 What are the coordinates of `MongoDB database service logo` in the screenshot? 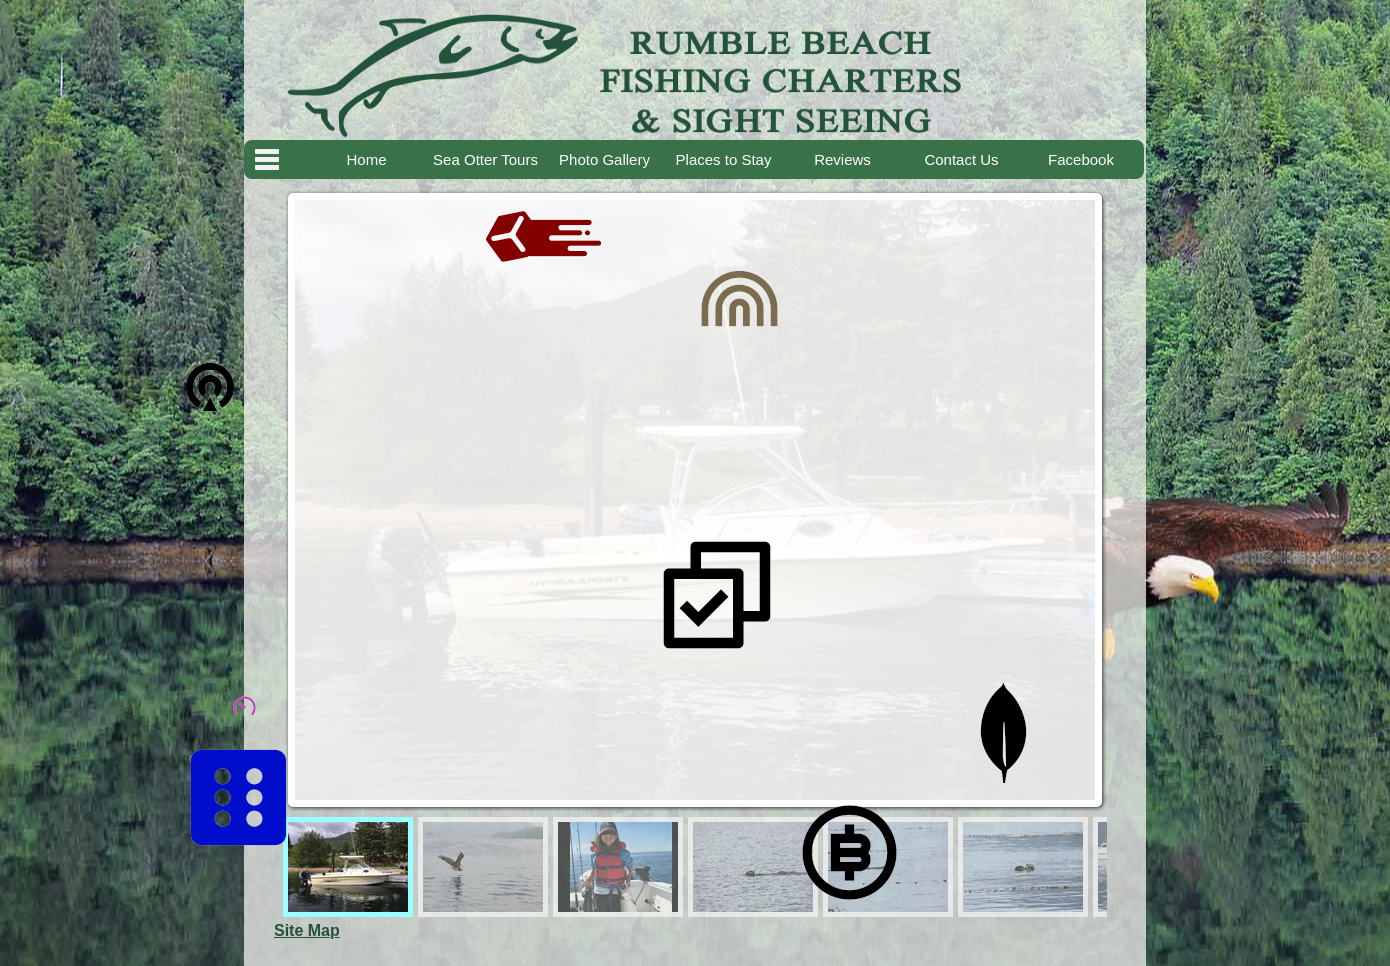 It's located at (1003, 732).